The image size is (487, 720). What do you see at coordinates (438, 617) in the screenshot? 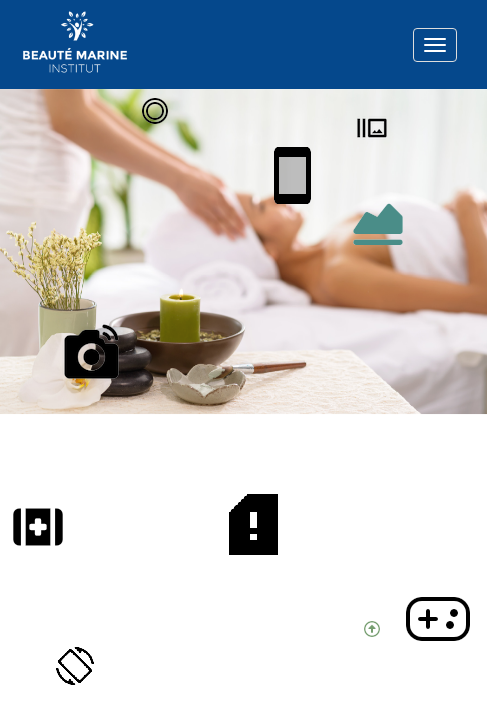
I see `open game-related files or projects` at bounding box center [438, 617].